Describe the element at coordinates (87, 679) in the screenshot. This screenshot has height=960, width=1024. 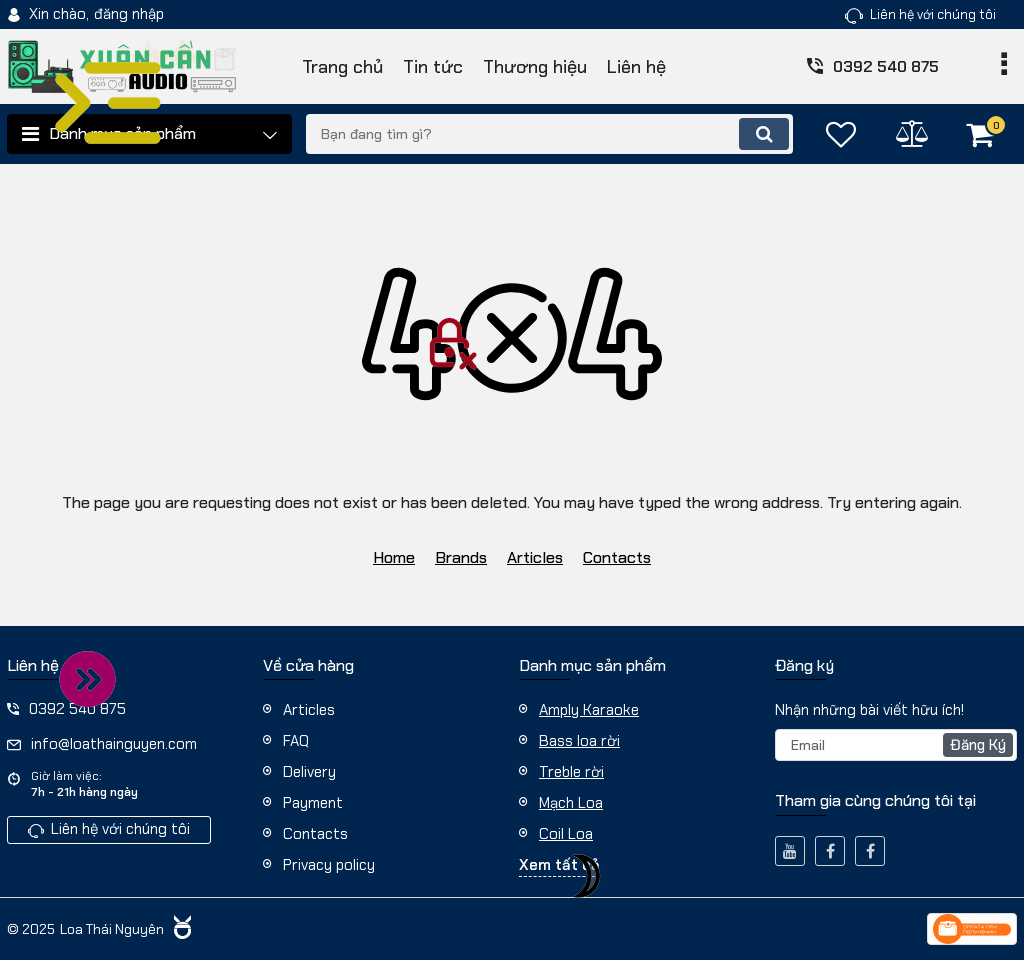
I see `skip forward or advance to next item` at that location.